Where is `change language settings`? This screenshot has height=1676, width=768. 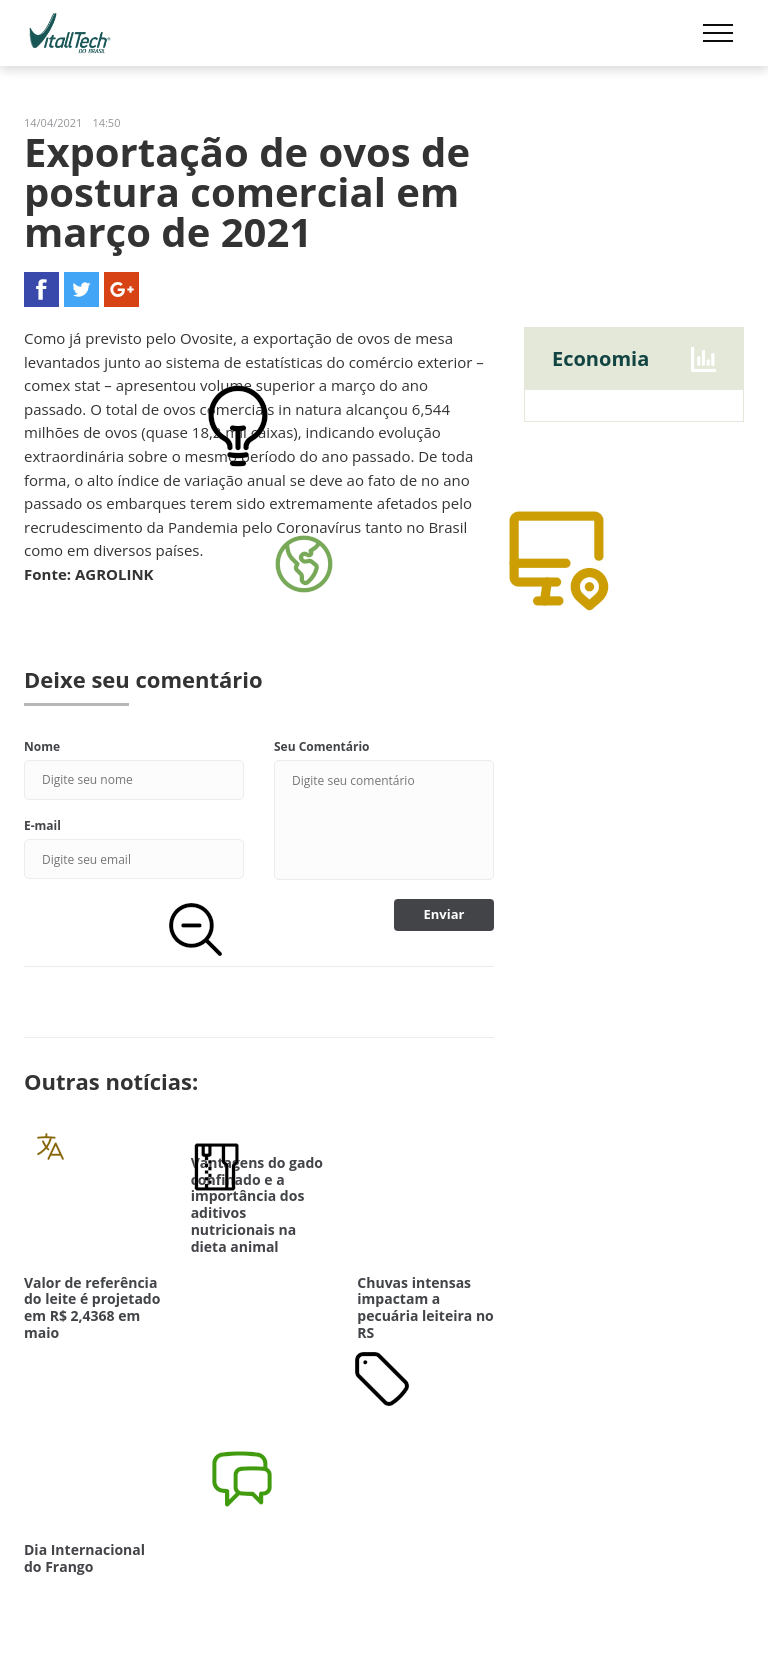
change language settings is located at coordinates (50, 1146).